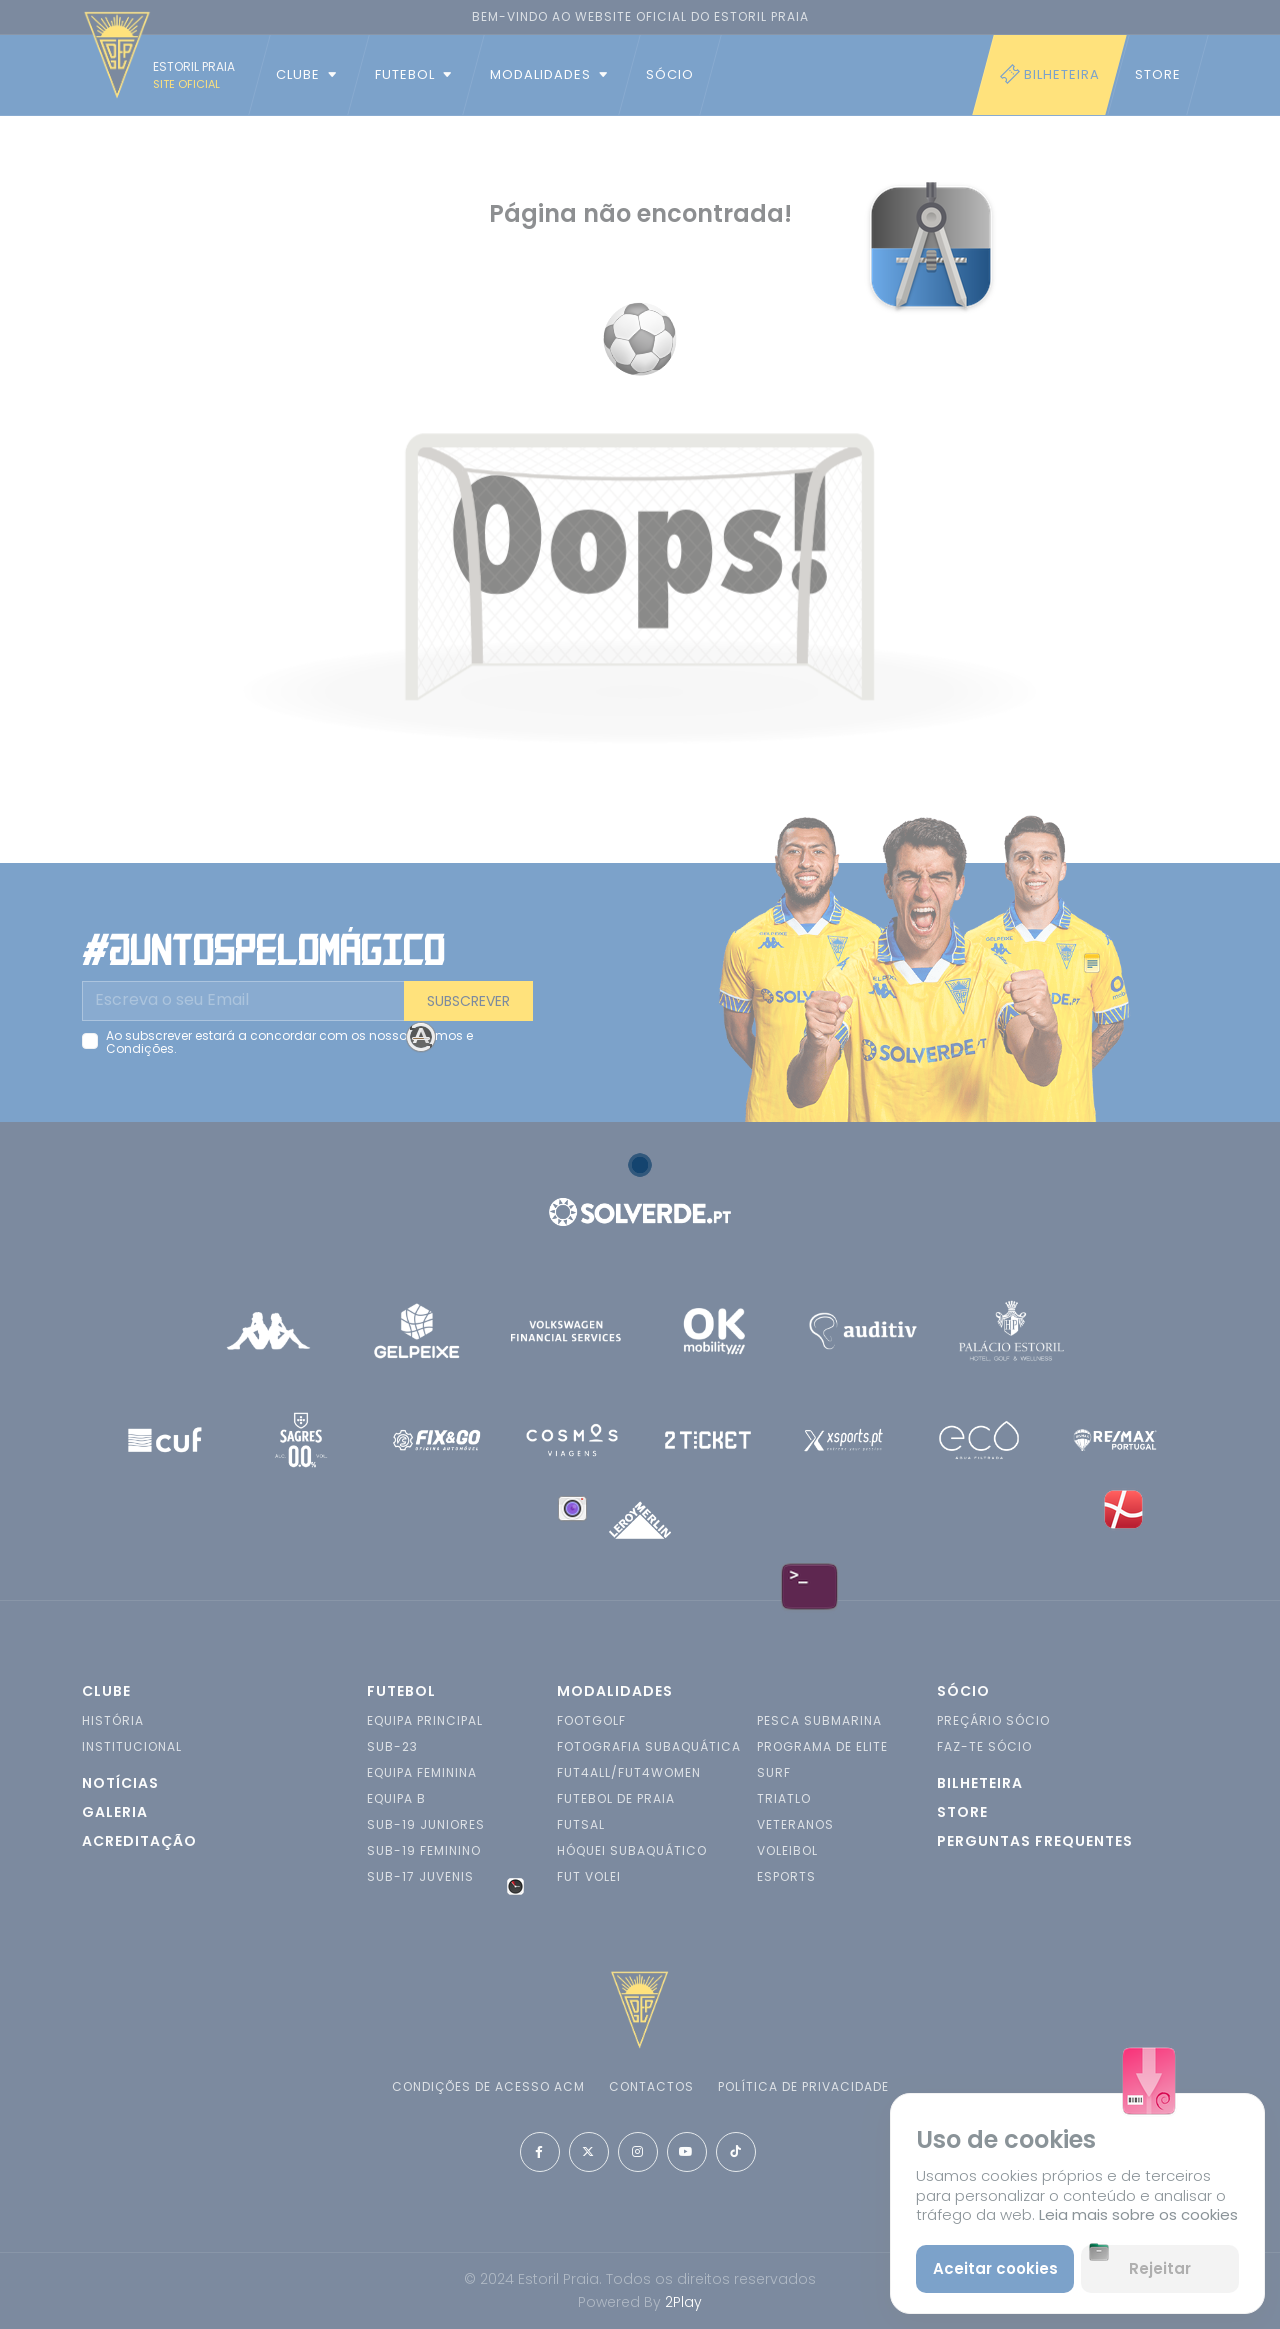 Image resolution: width=1280 pixels, height=2329 pixels. What do you see at coordinates (1099, 2252) in the screenshot?
I see `open the file manager` at bounding box center [1099, 2252].